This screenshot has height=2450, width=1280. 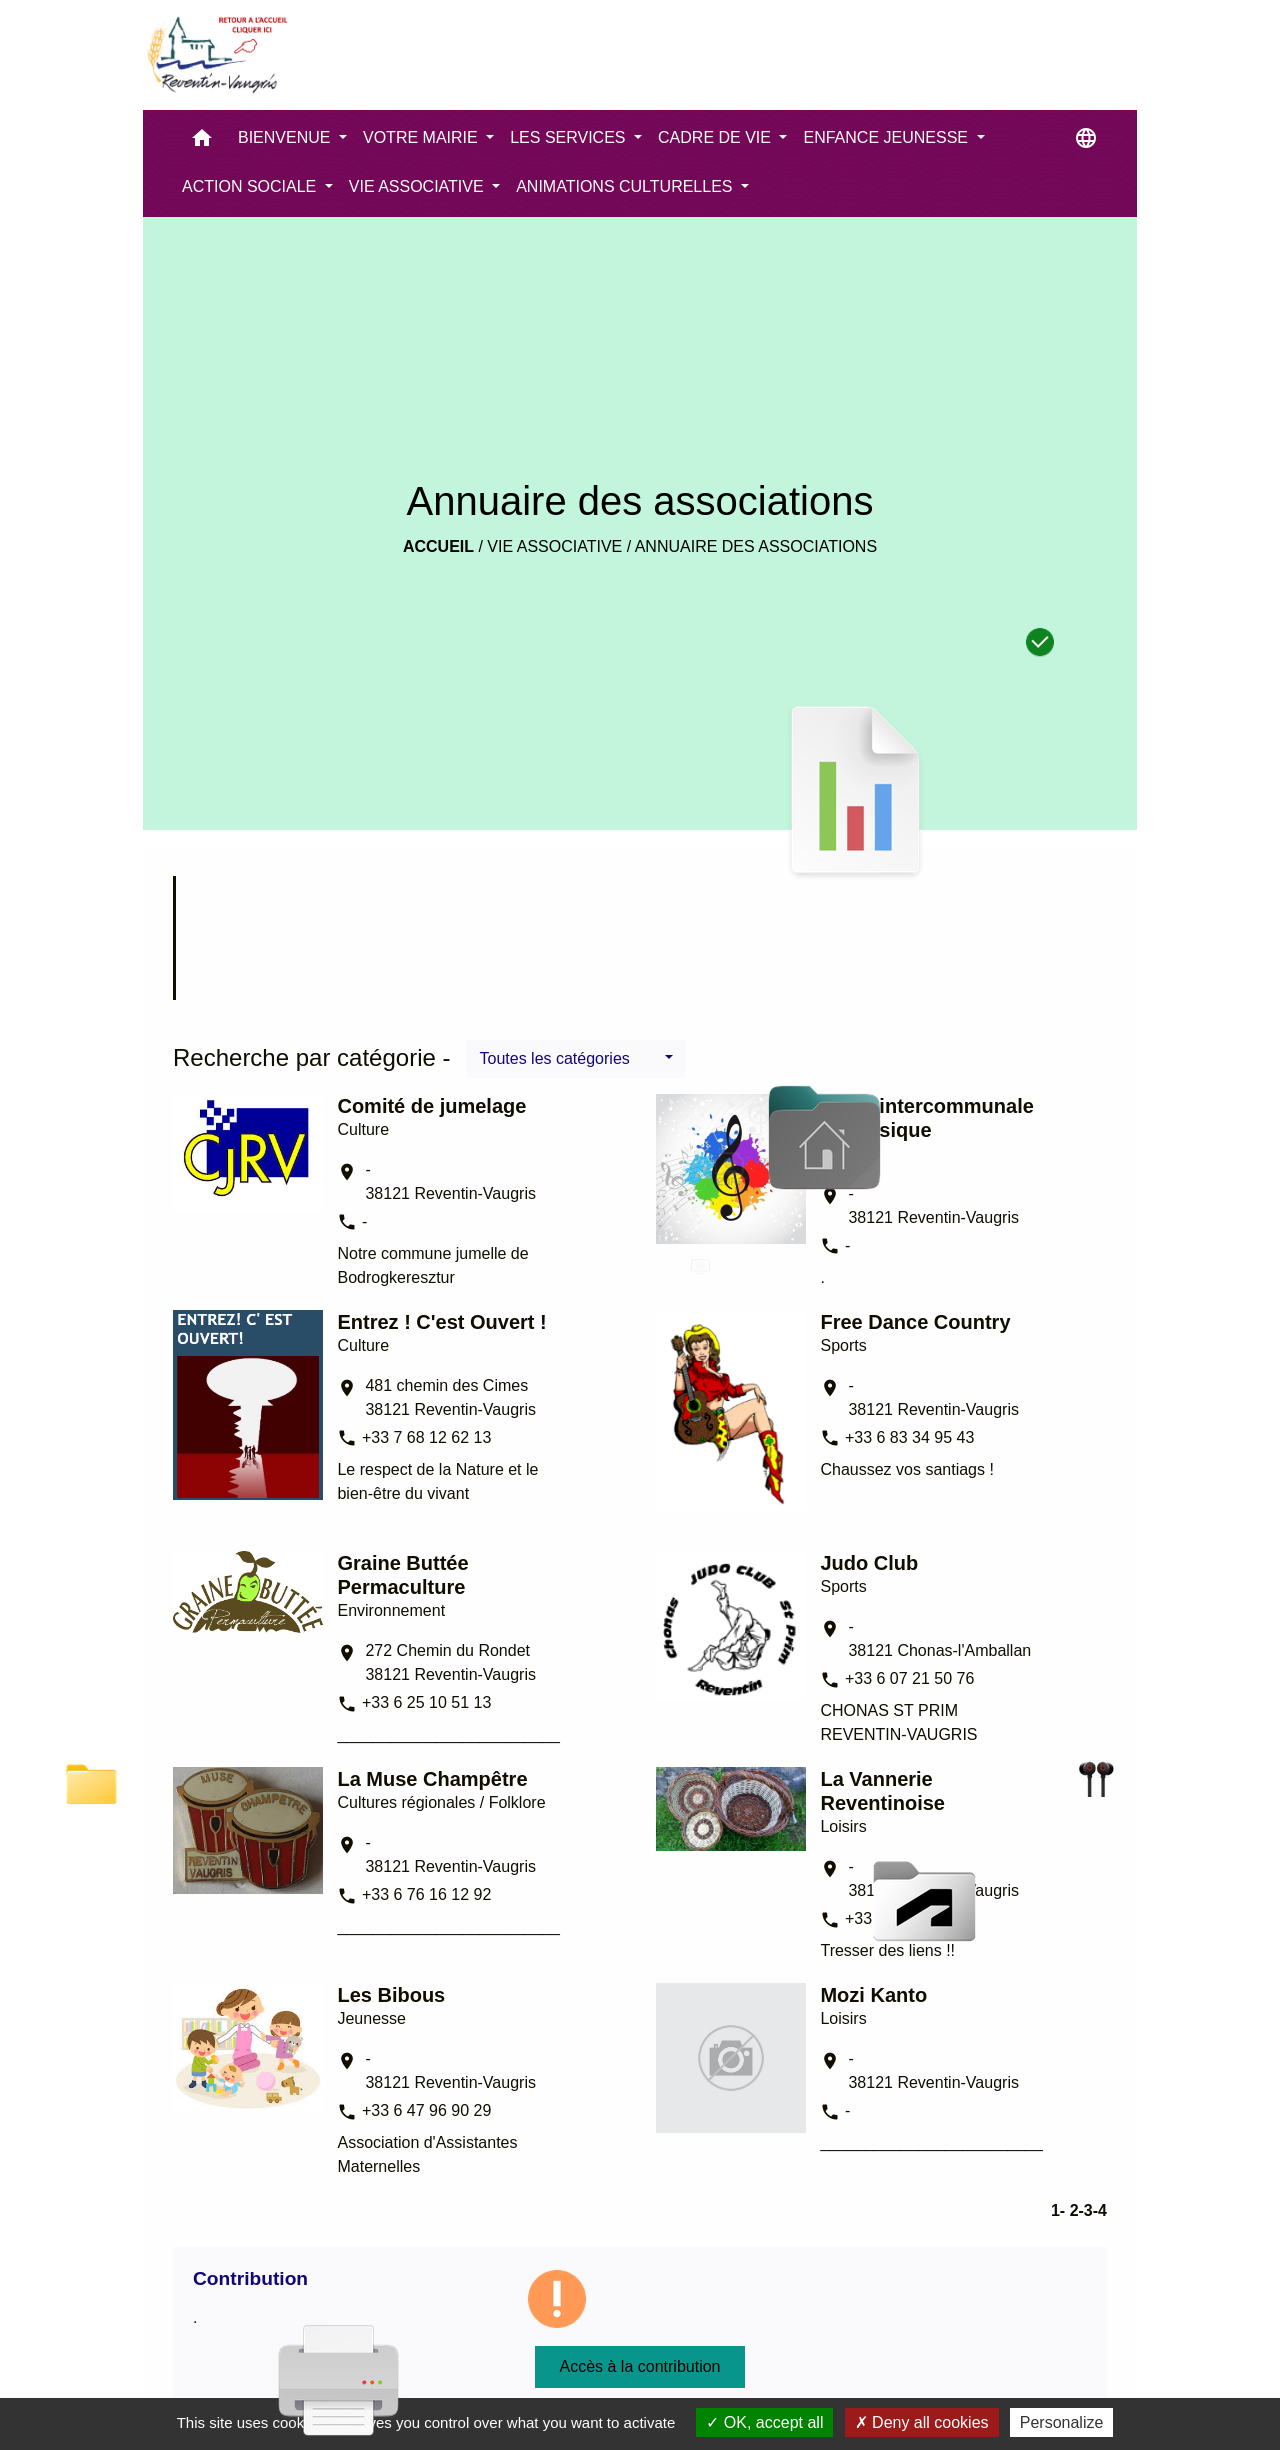 What do you see at coordinates (1096, 1777) in the screenshot?
I see `beats earbuds connected via bluetooth` at bounding box center [1096, 1777].